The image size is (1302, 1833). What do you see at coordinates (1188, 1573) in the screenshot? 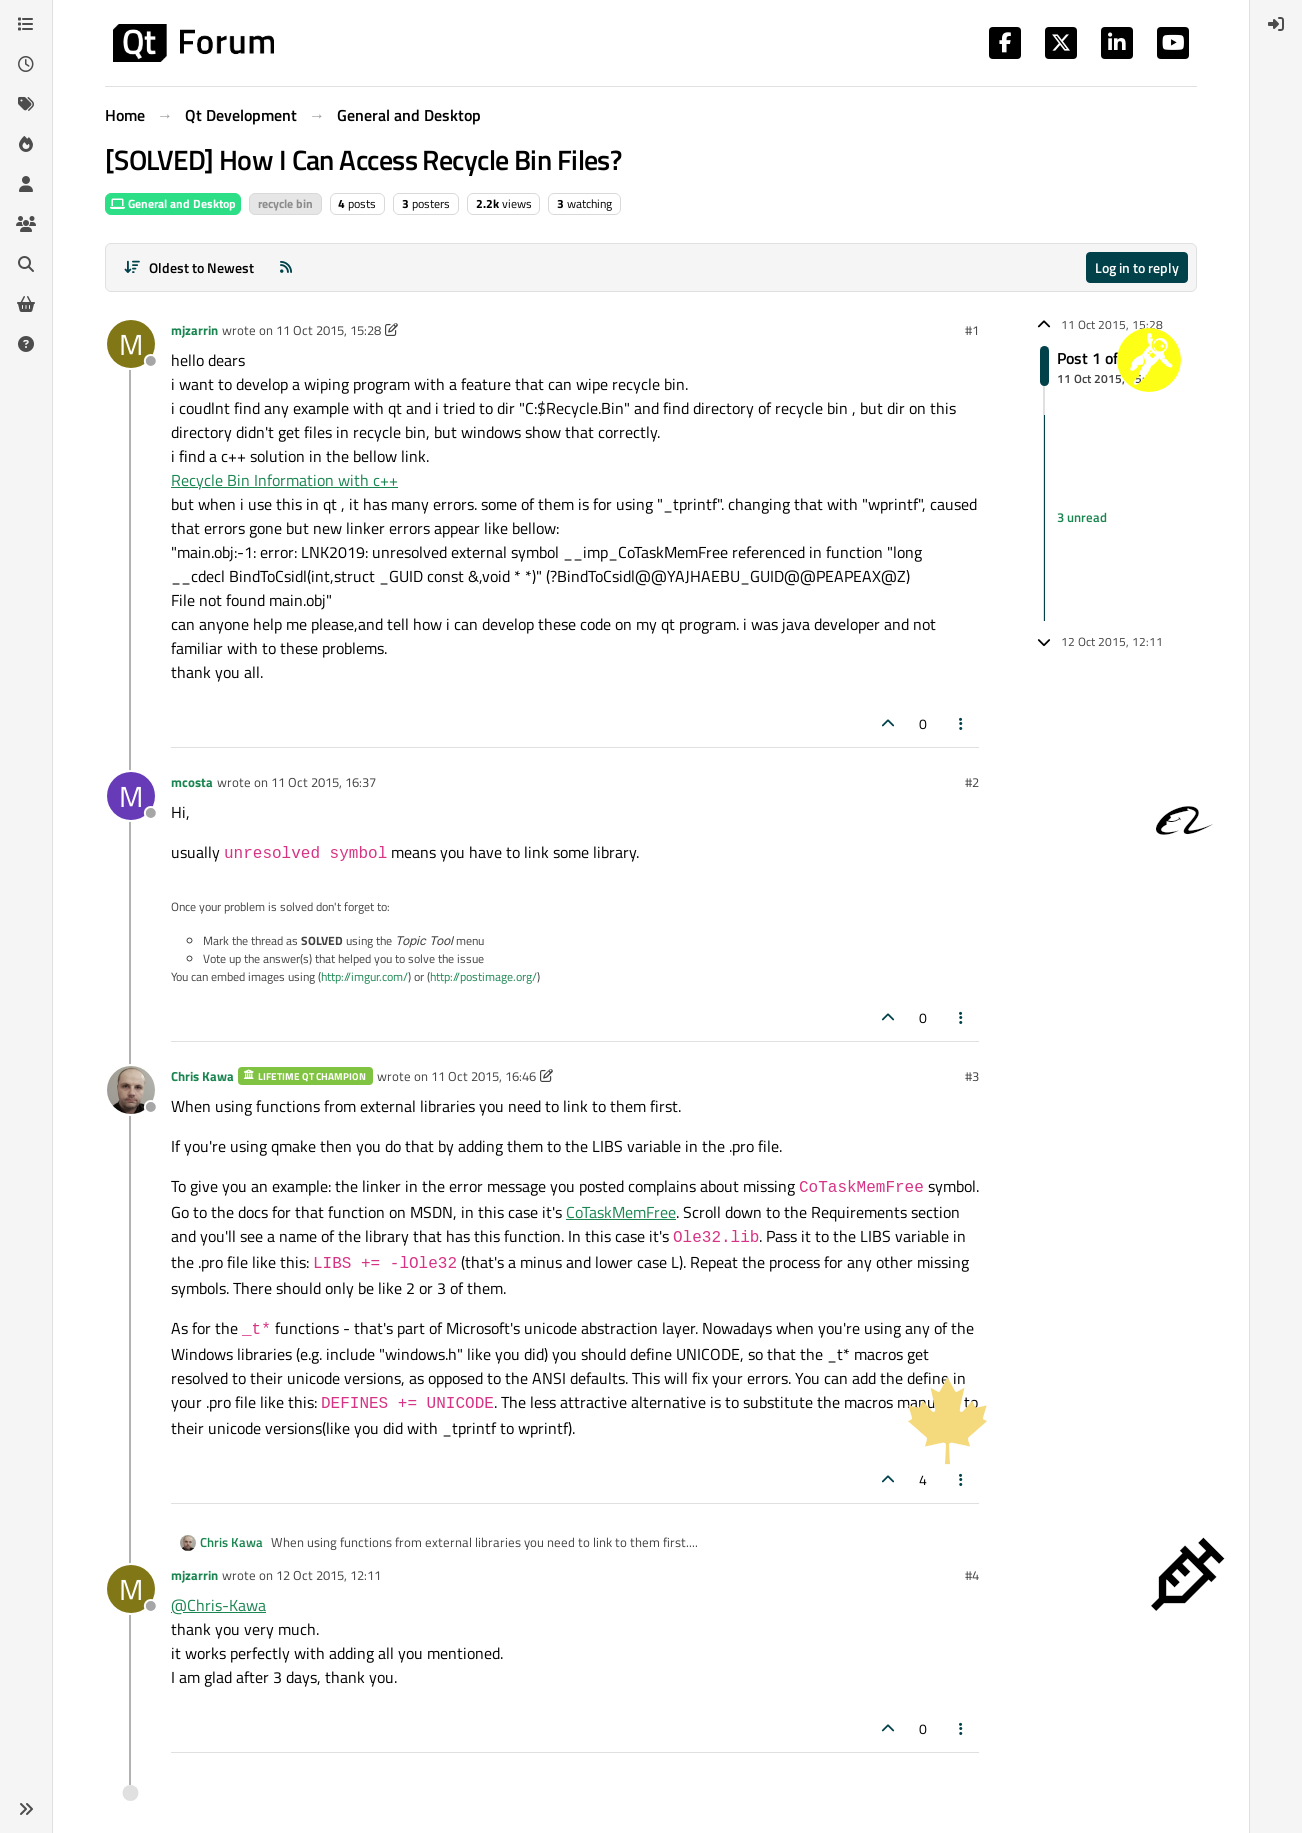
I see `access vaccination or immunization records` at bounding box center [1188, 1573].